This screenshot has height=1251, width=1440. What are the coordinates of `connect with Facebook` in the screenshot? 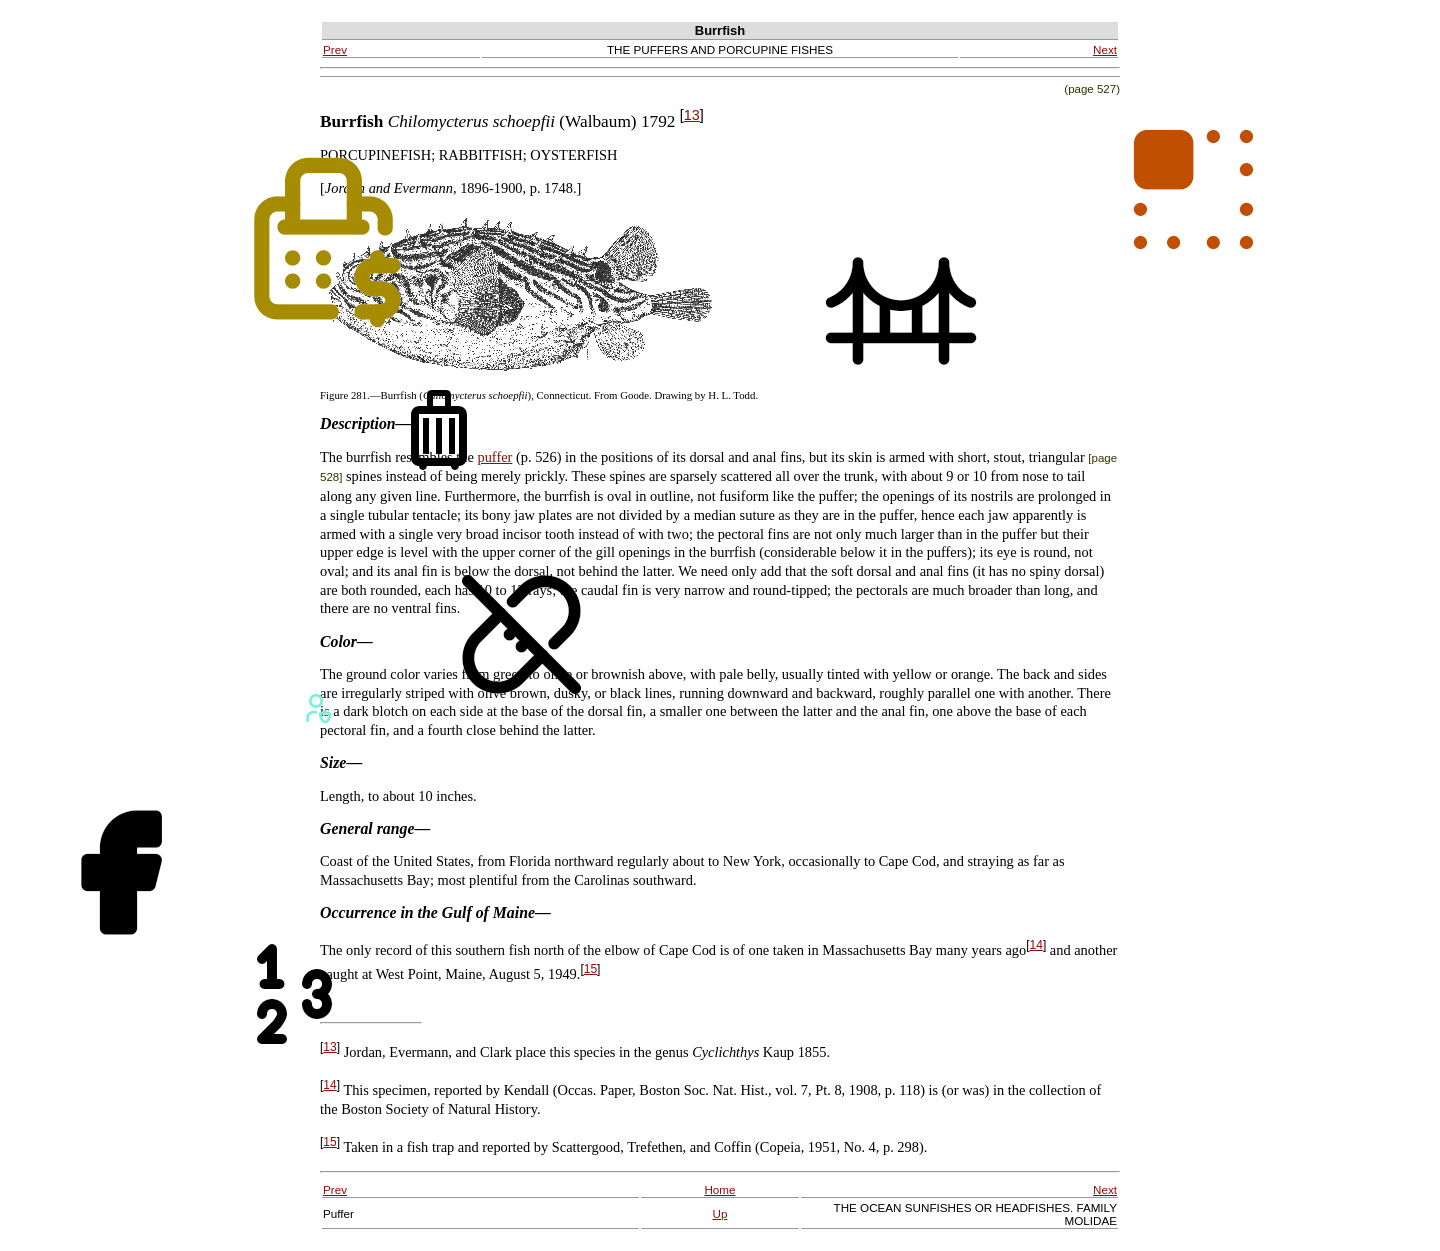 It's located at (118, 872).